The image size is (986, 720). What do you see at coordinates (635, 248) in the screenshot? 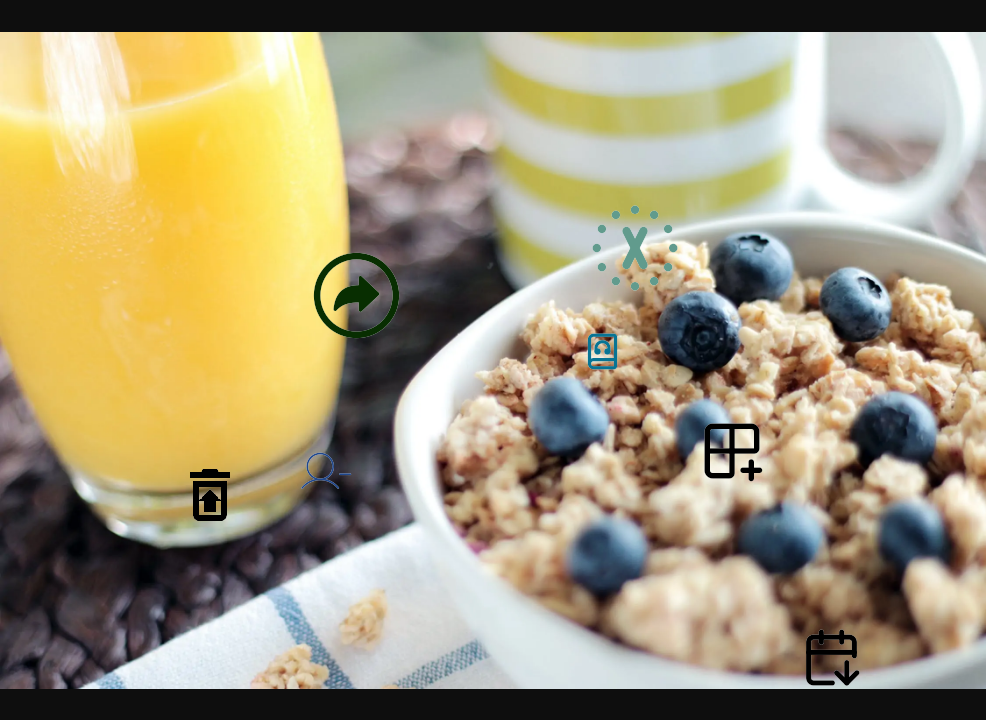
I see `pending or processing cancellation` at bounding box center [635, 248].